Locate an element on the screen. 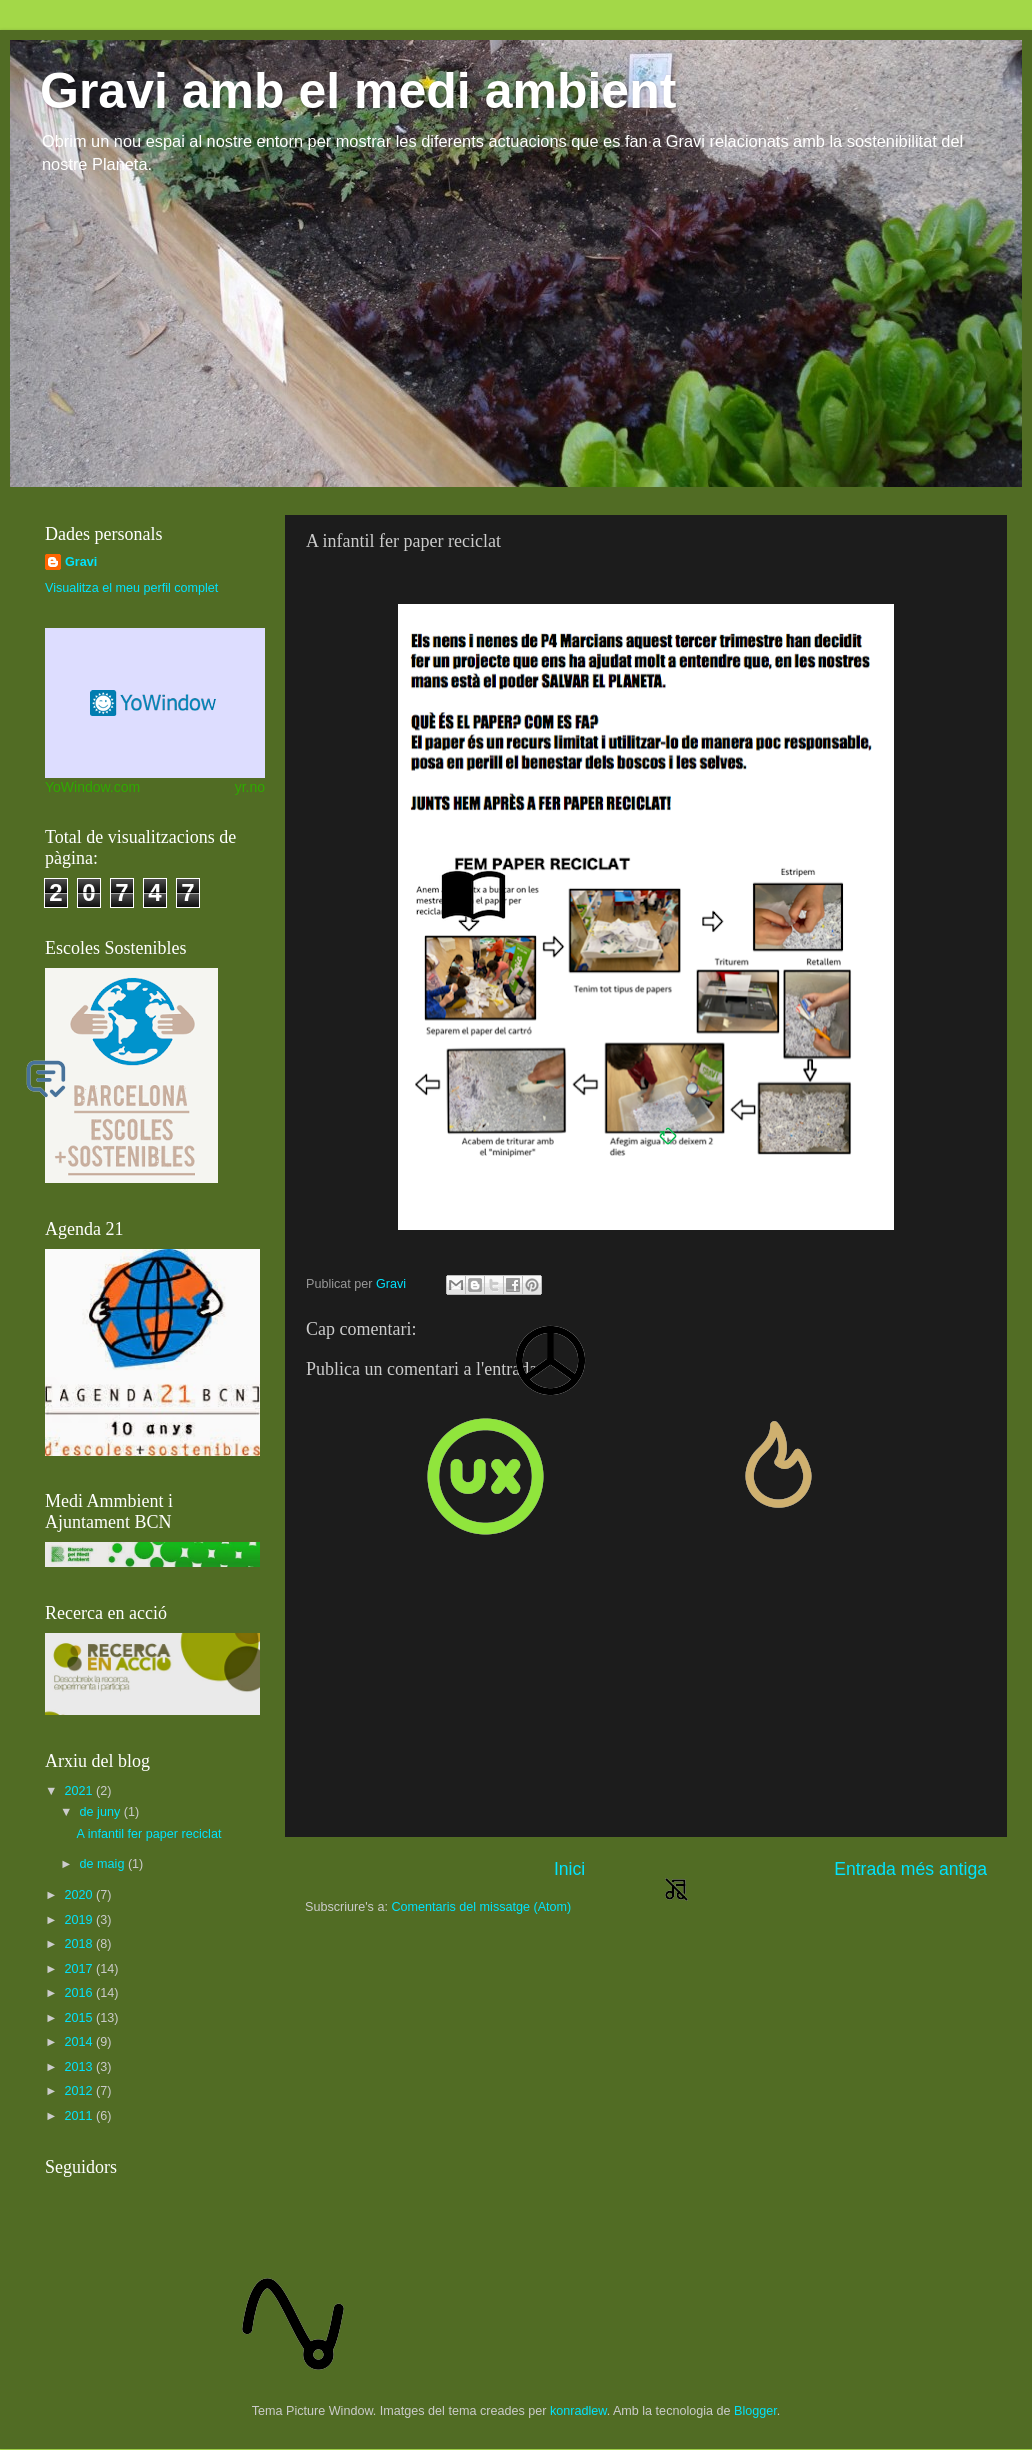 The width and height of the screenshot is (1032, 2450). import contacts from address book is located at coordinates (473, 892).